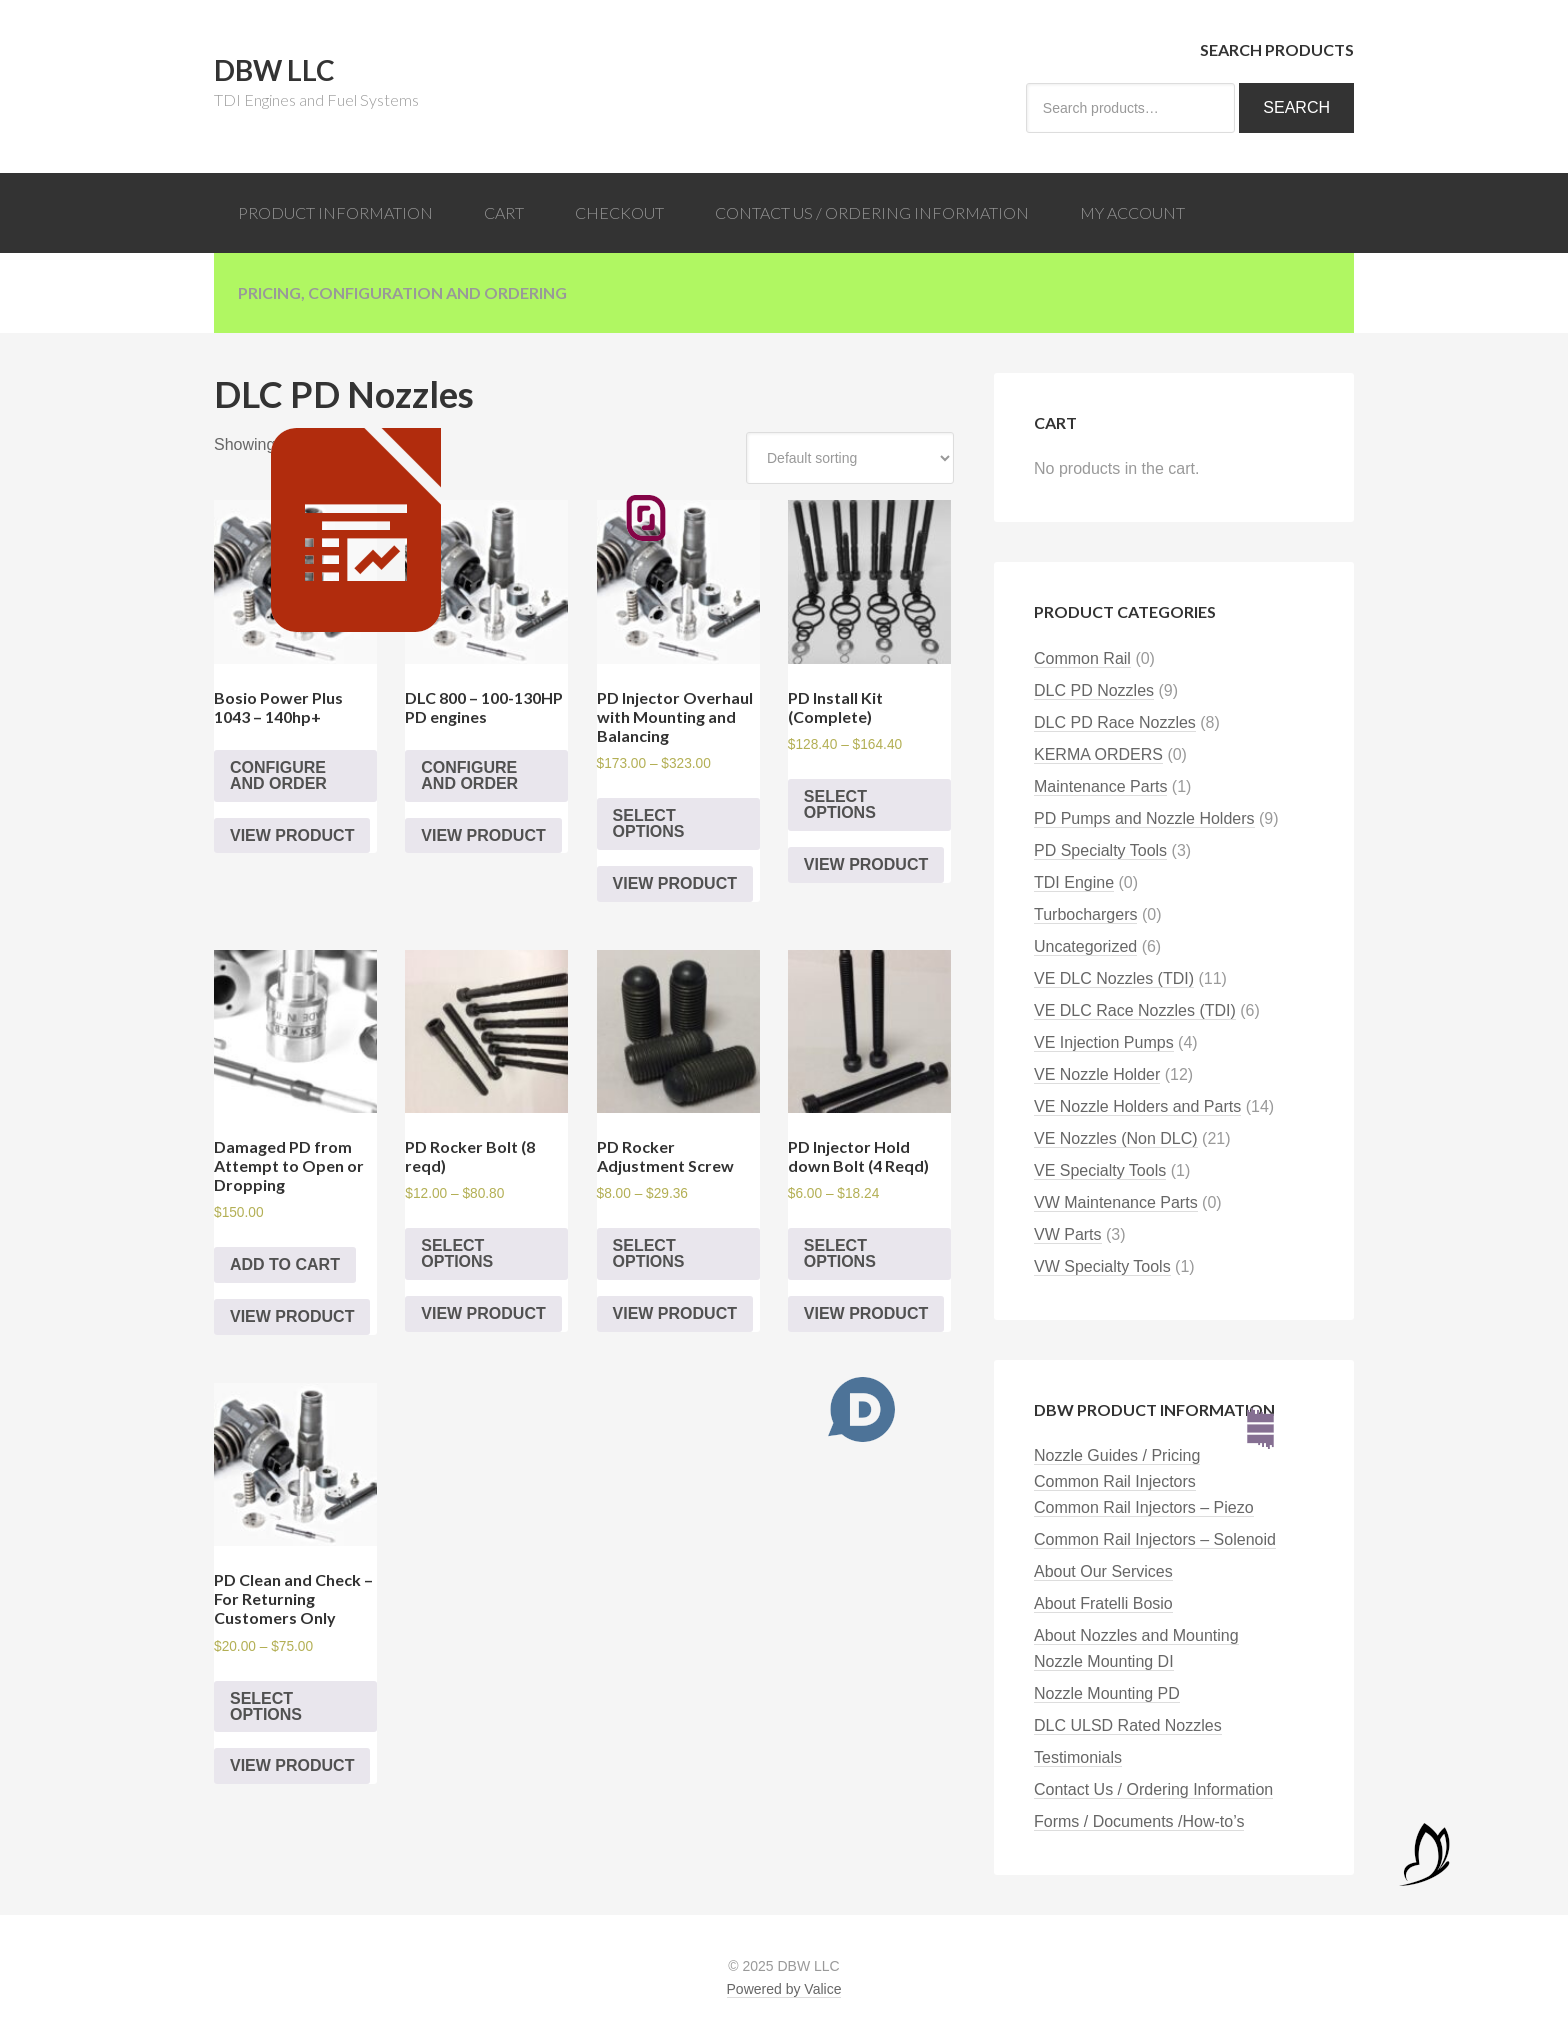 The height and width of the screenshot is (2040, 1568). What do you see at coordinates (861, 1409) in the screenshot?
I see `open Disqus comments section` at bounding box center [861, 1409].